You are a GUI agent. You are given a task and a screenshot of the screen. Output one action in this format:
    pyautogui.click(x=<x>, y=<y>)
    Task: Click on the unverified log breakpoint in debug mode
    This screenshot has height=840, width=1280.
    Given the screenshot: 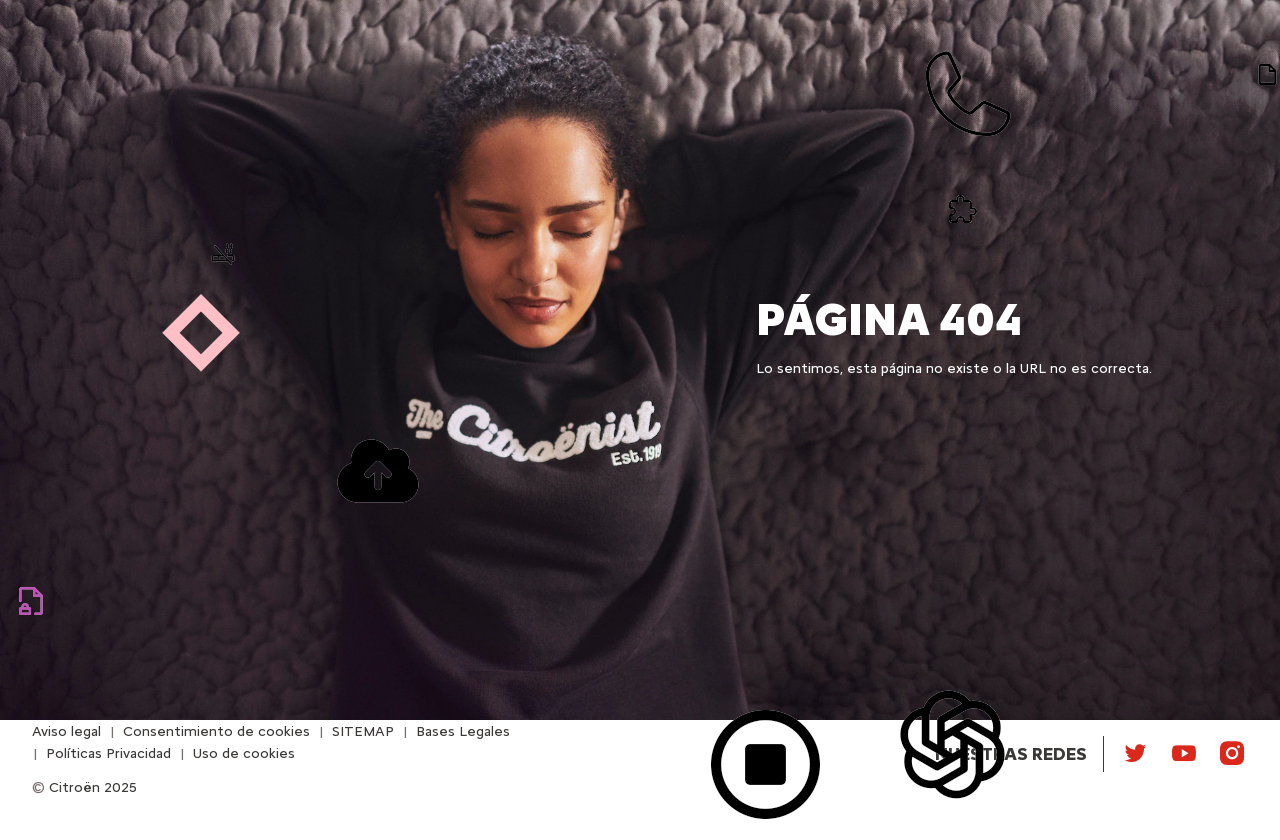 What is the action you would take?
    pyautogui.click(x=201, y=333)
    